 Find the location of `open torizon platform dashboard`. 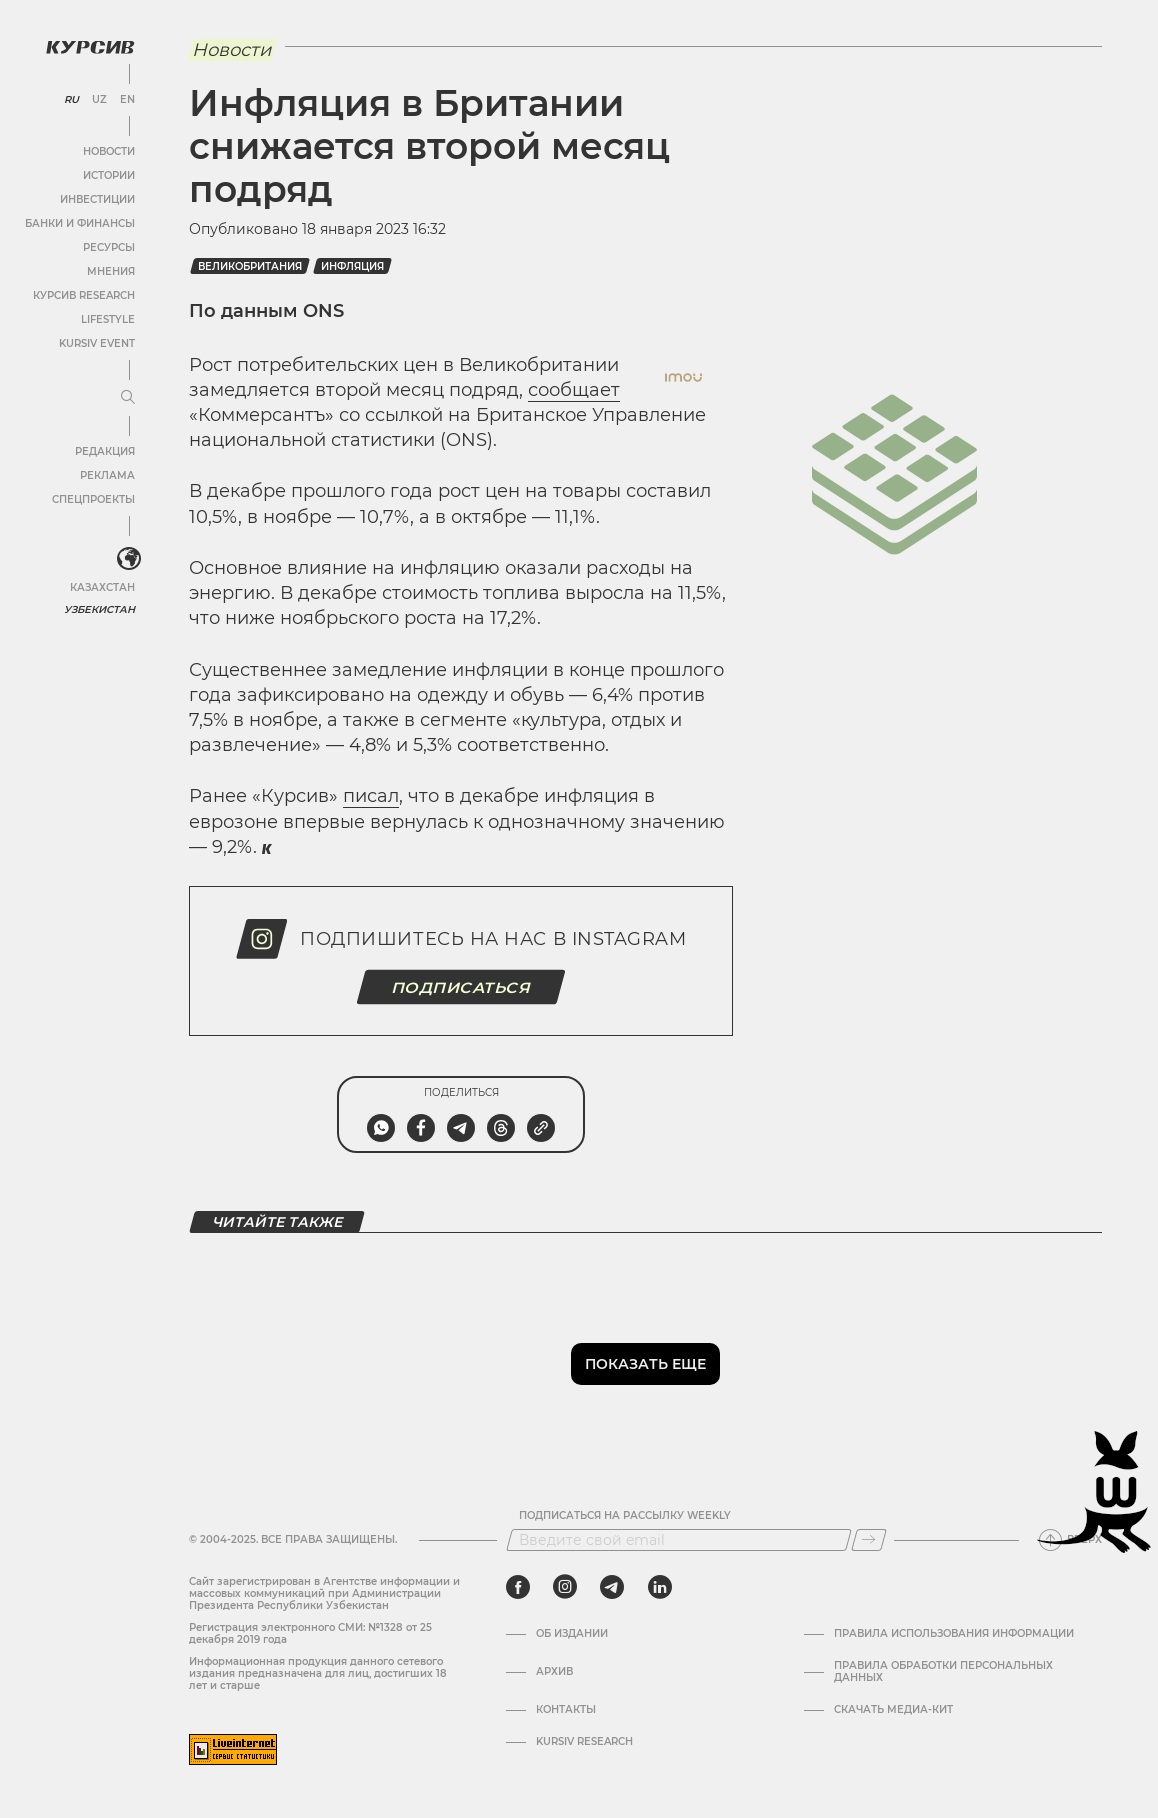

open torizon platform dashboard is located at coordinates (894, 474).